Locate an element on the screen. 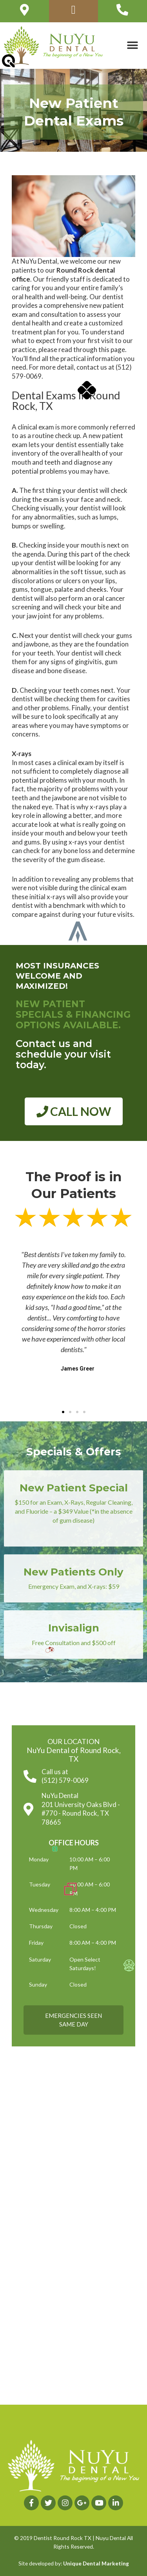 The width and height of the screenshot is (147, 2576). open the Crew United platform is located at coordinates (50, 1650).